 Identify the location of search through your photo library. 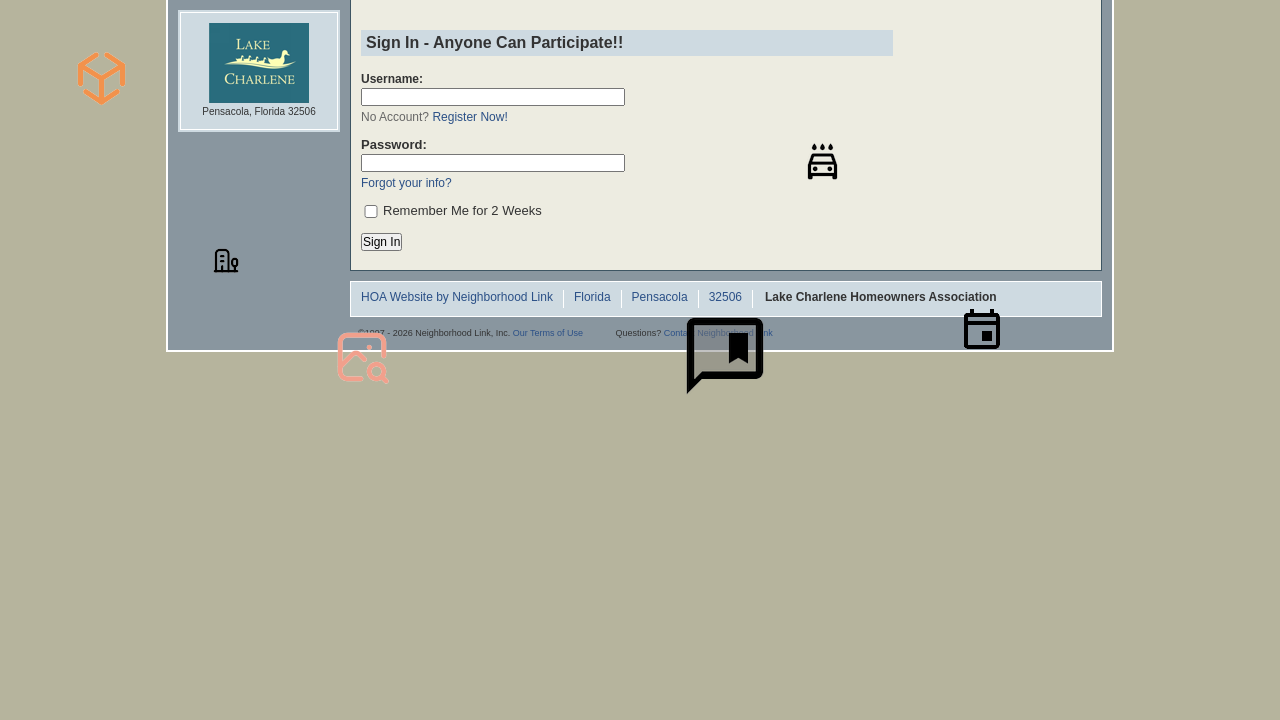
(362, 357).